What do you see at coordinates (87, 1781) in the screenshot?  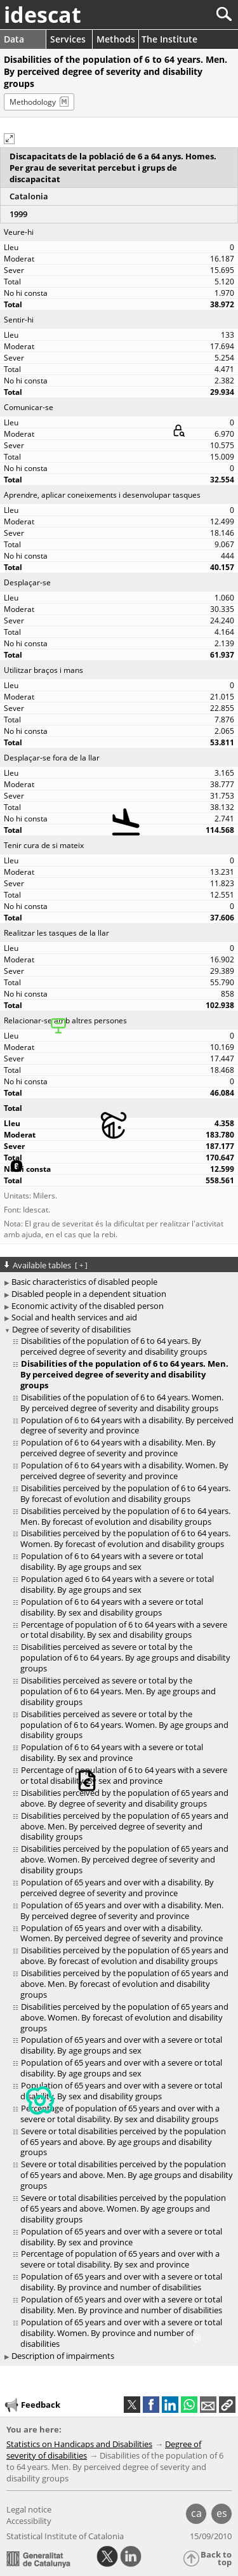 I see `view euro currency document` at bounding box center [87, 1781].